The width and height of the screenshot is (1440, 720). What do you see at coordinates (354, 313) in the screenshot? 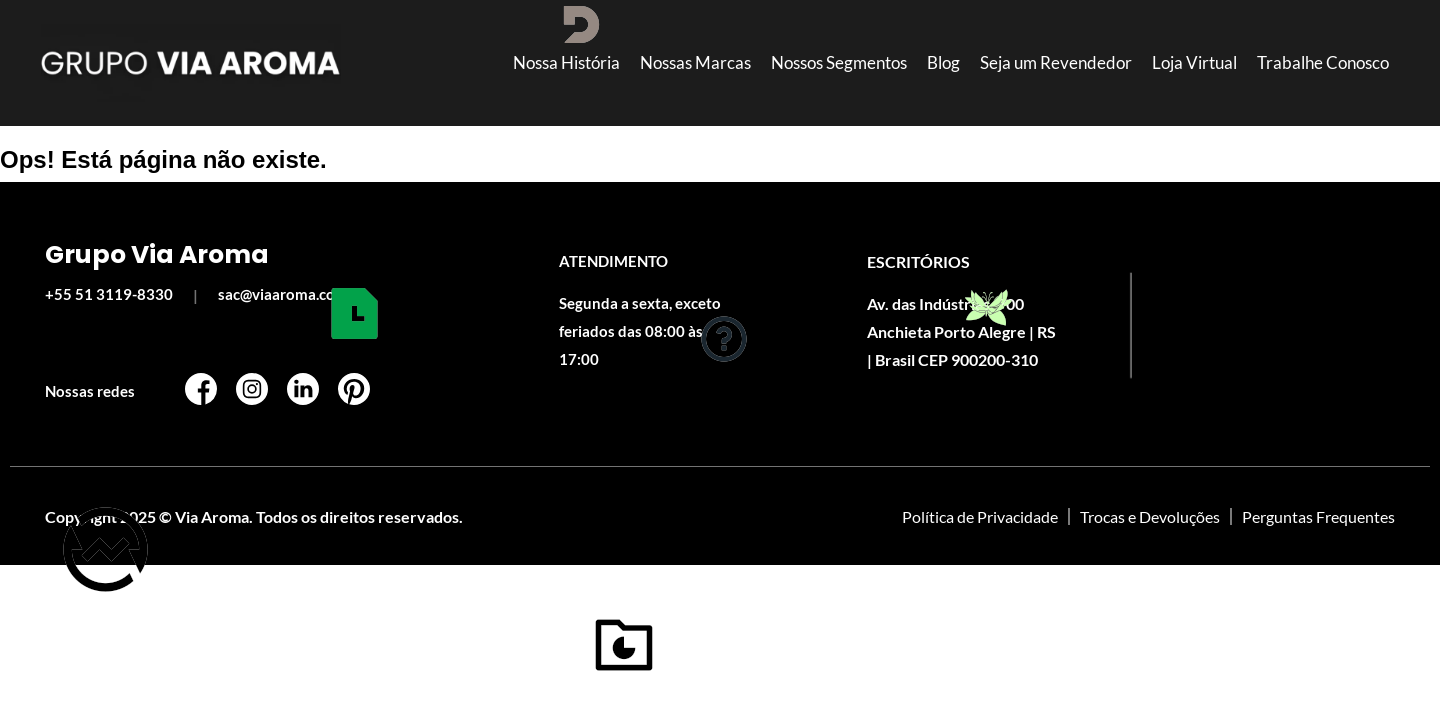
I see `view file version history` at bounding box center [354, 313].